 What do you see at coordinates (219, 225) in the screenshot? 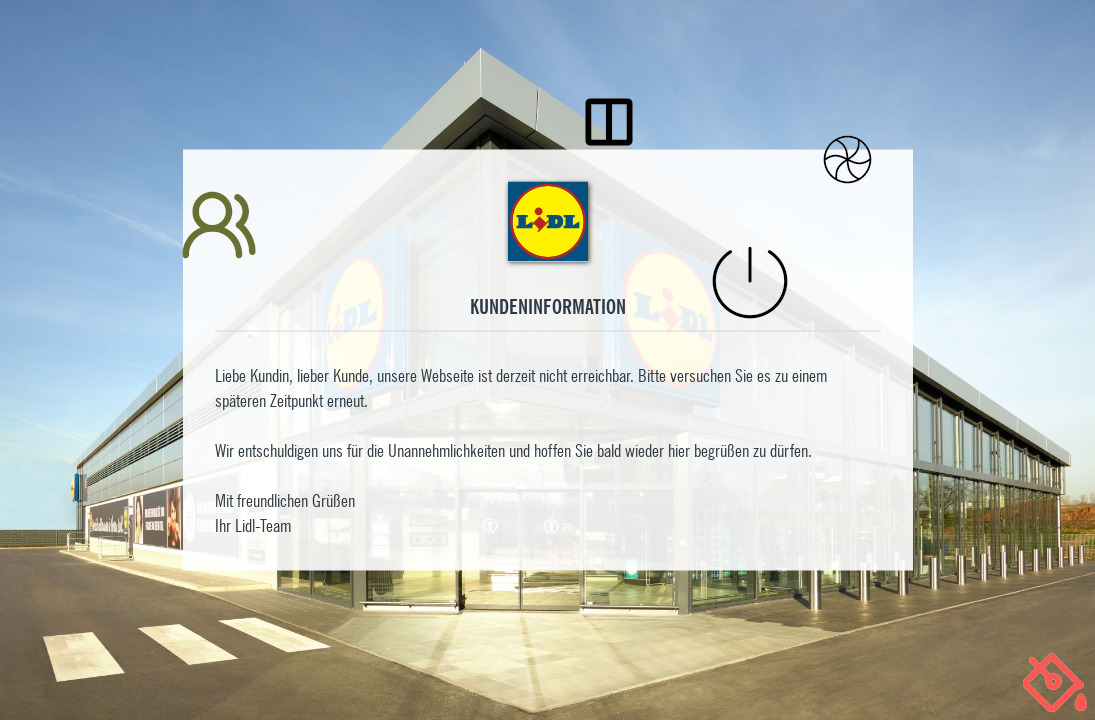
I see `view group members or team` at bounding box center [219, 225].